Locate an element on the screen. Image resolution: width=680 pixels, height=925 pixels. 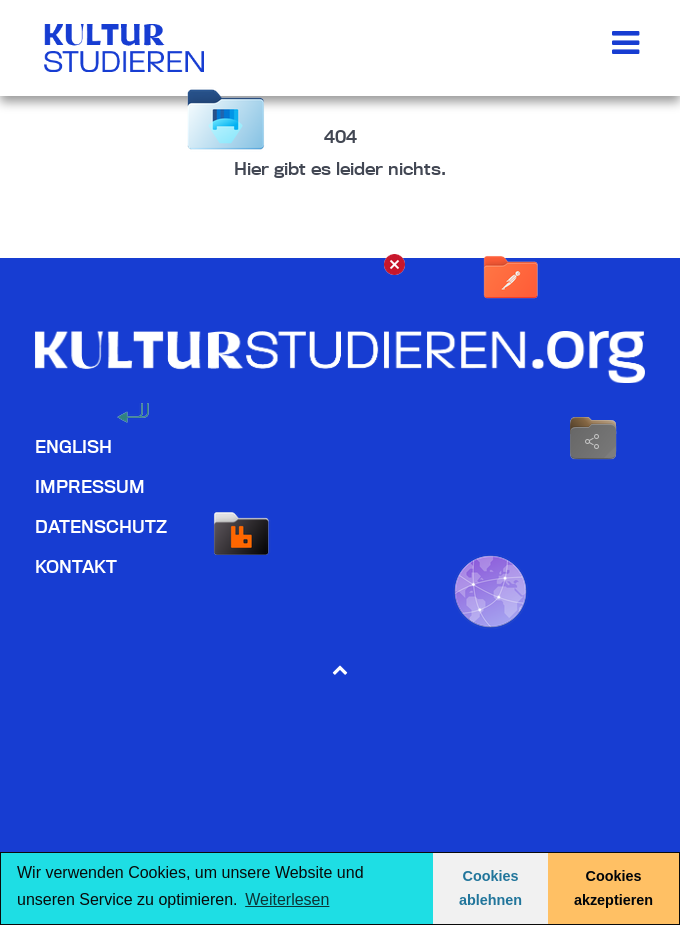
folder containing Postman API development files is located at coordinates (510, 278).